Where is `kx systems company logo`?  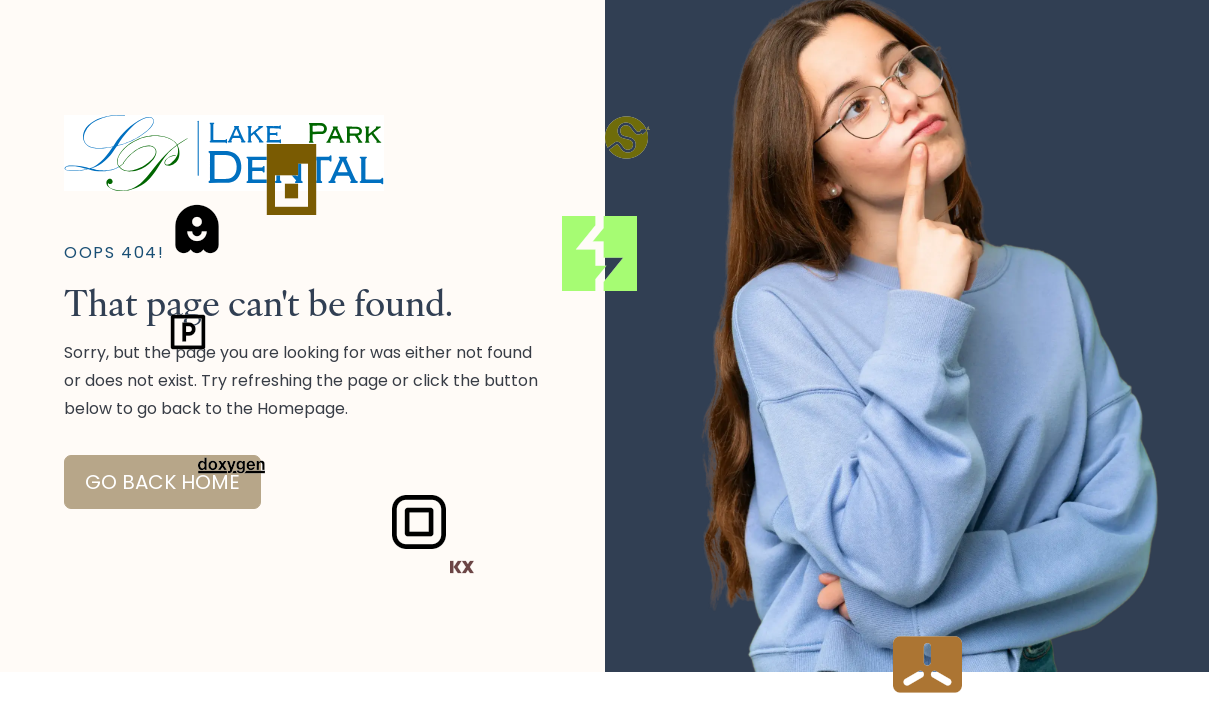
kx systems company logo is located at coordinates (462, 567).